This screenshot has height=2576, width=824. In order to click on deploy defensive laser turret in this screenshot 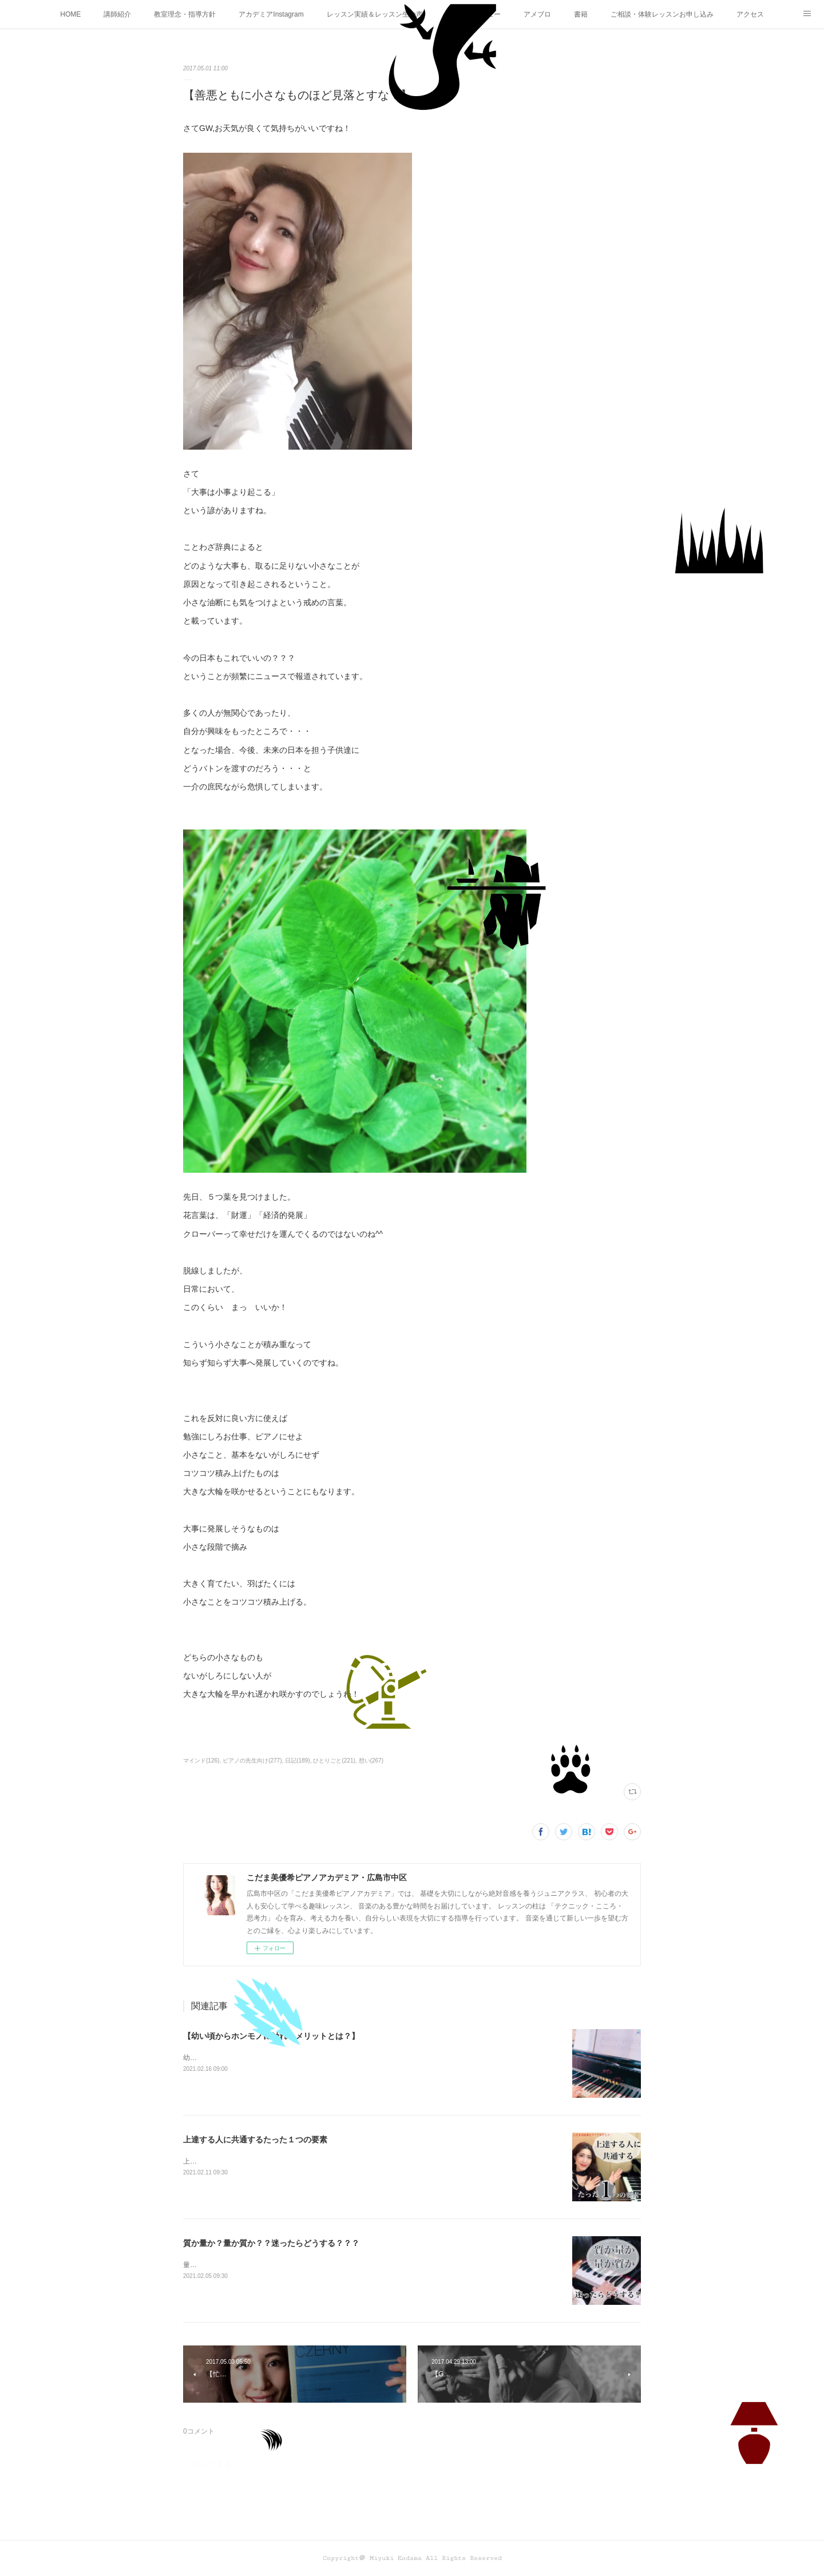, I will do `click(386, 1692)`.